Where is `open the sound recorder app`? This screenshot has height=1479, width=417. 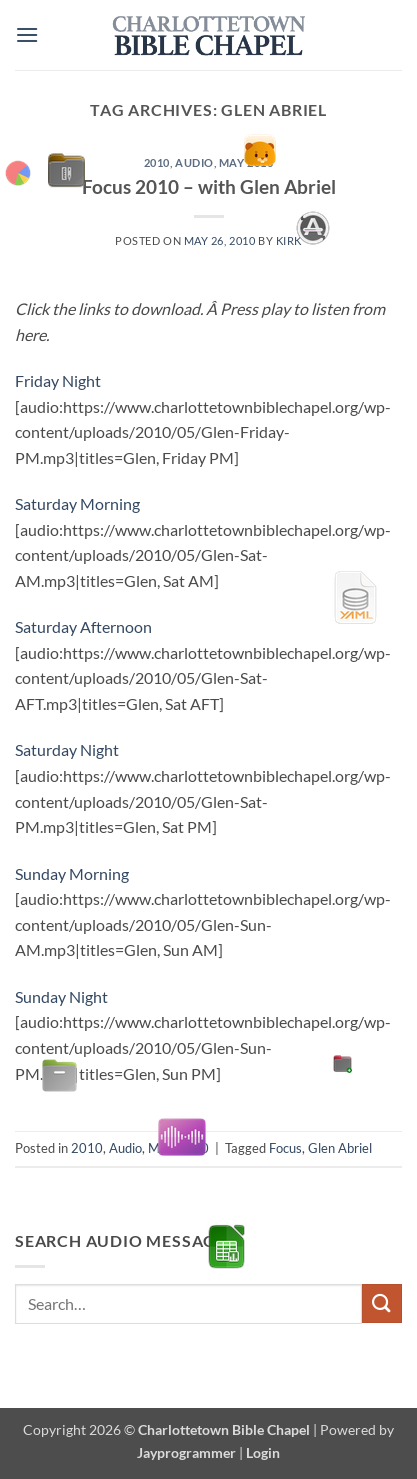
open the sound recorder app is located at coordinates (182, 1137).